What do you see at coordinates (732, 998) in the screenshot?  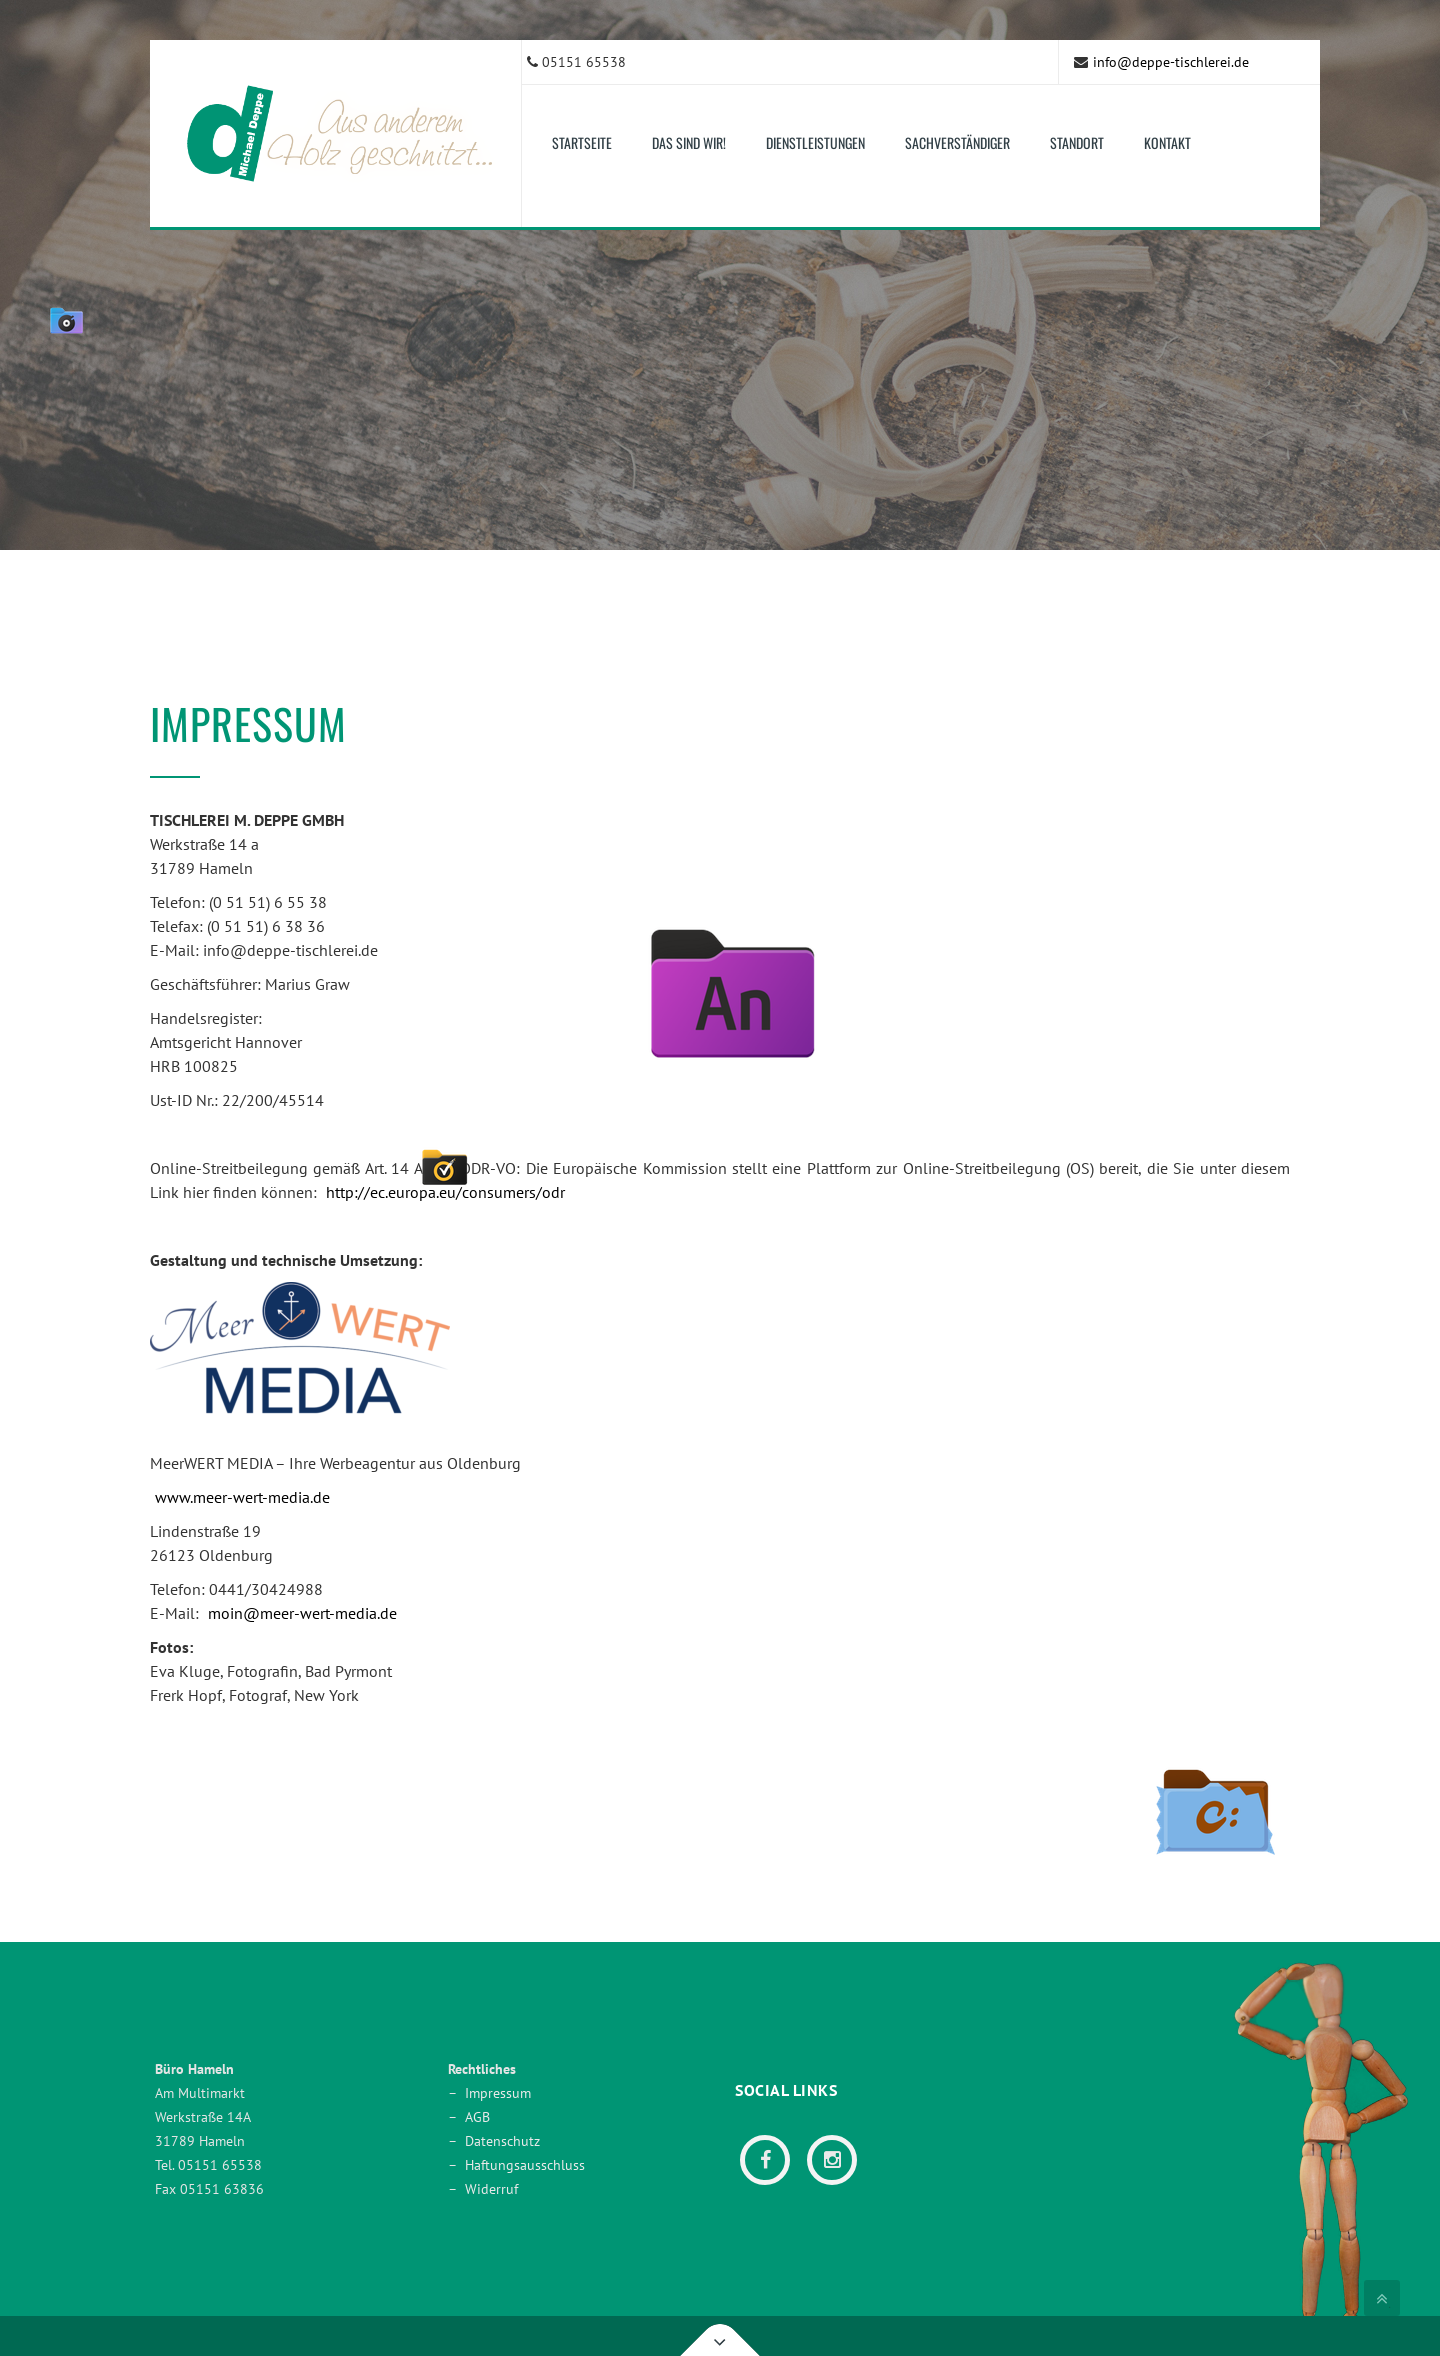 I see `open folder containing Adobe Animate project files` at bounding box center [732, 998].